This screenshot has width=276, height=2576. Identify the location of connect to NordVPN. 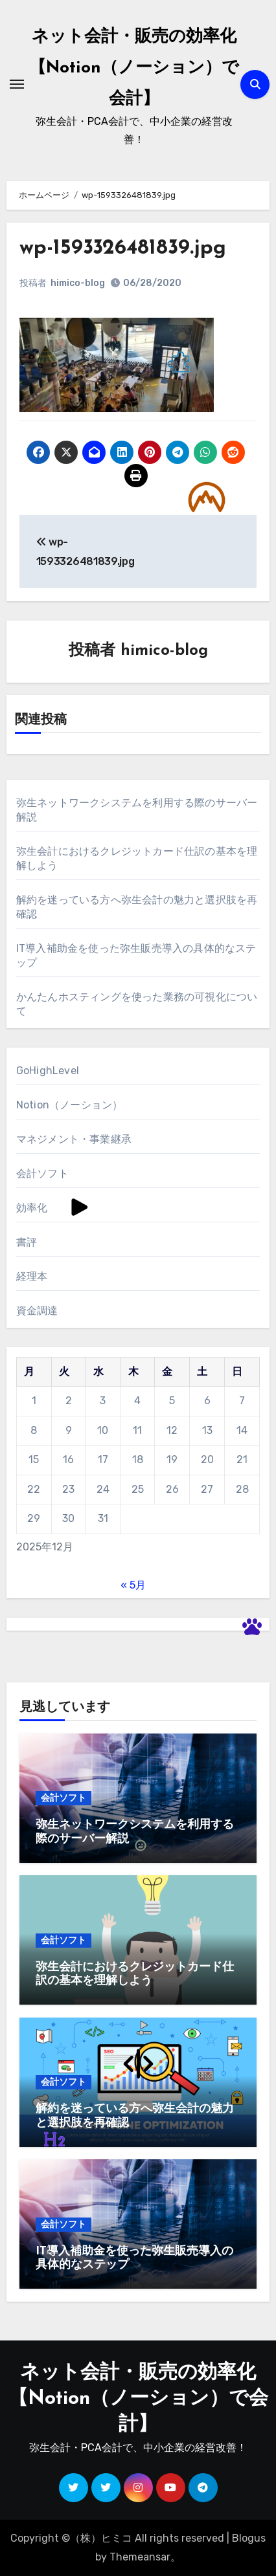
(207, 497).